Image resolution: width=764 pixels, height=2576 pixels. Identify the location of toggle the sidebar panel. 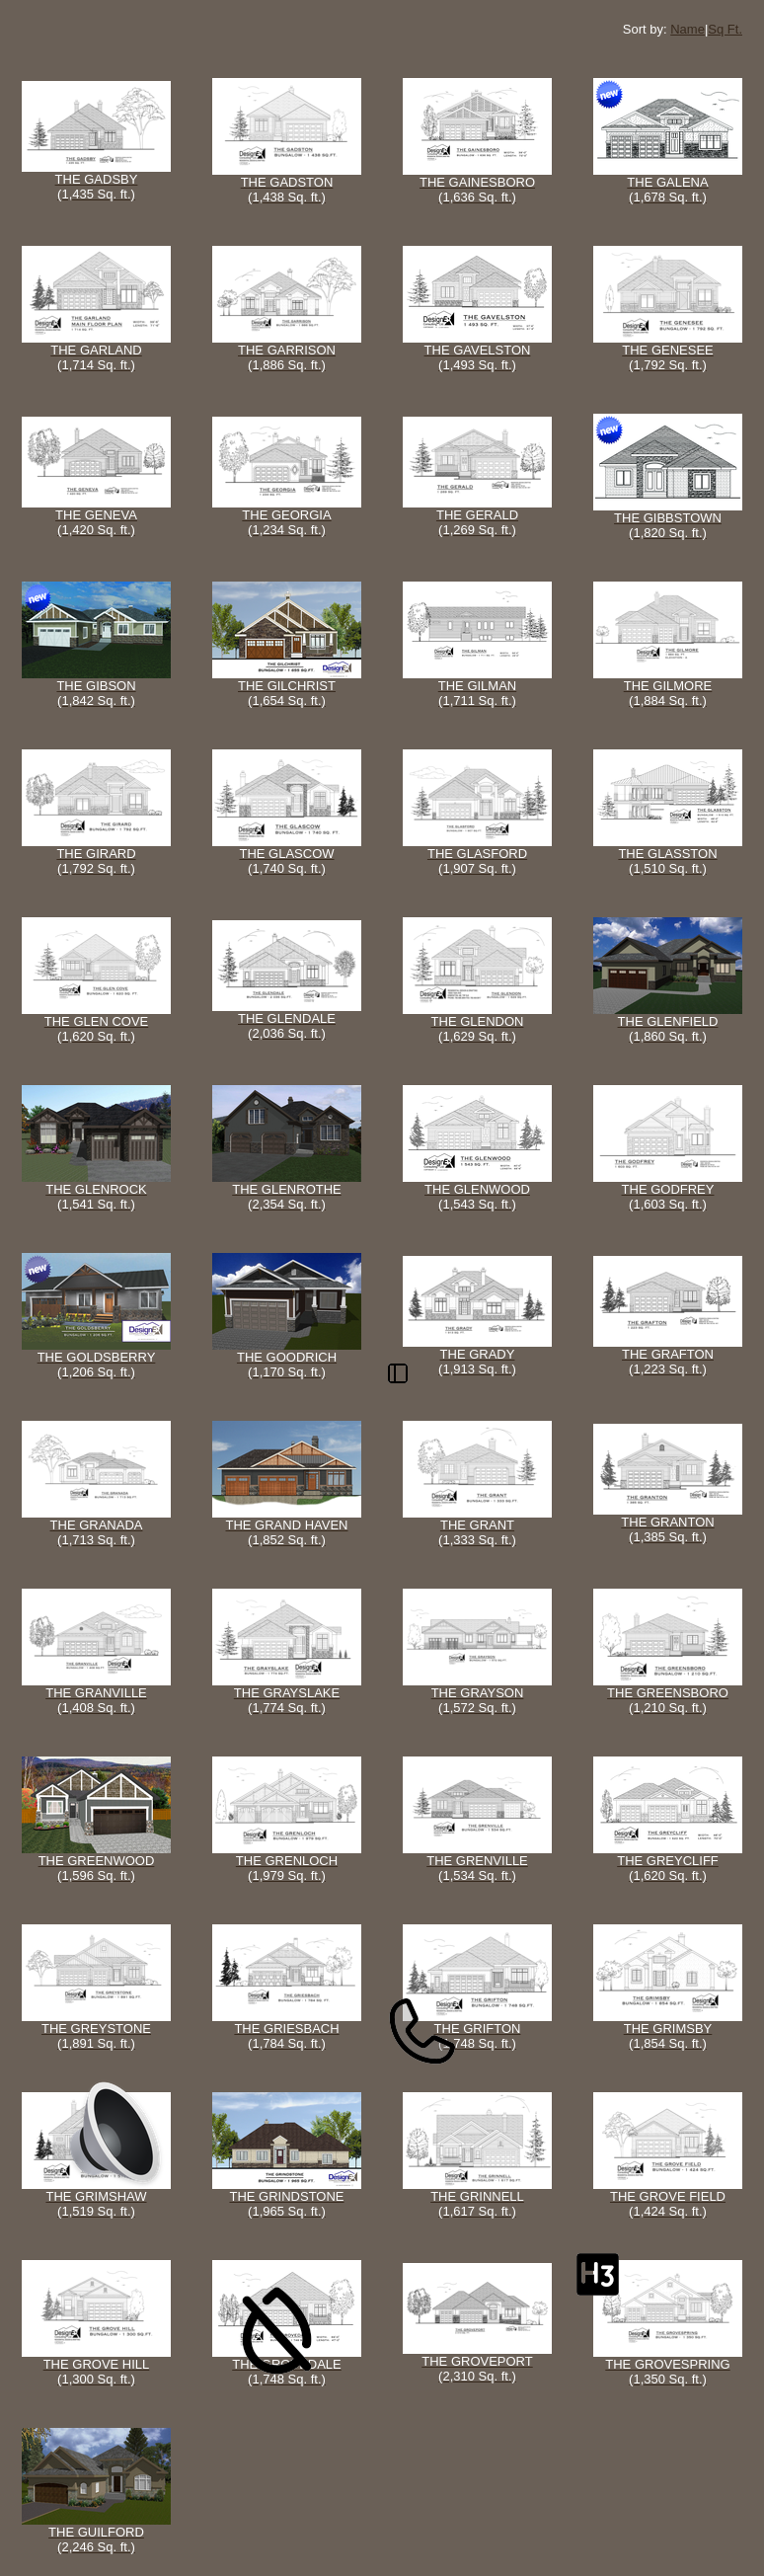
(398, 1373).